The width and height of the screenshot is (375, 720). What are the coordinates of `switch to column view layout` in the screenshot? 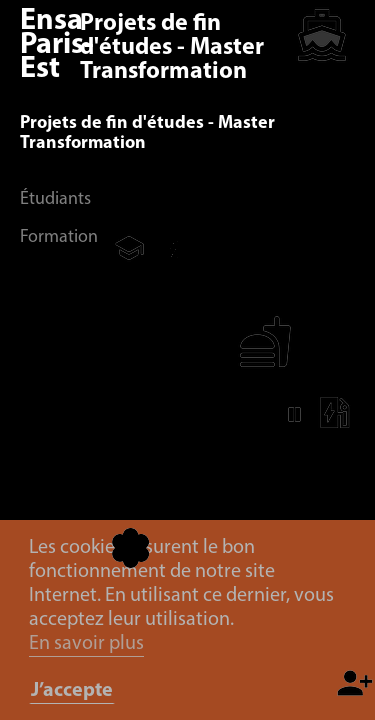 It's located at (294, 414).